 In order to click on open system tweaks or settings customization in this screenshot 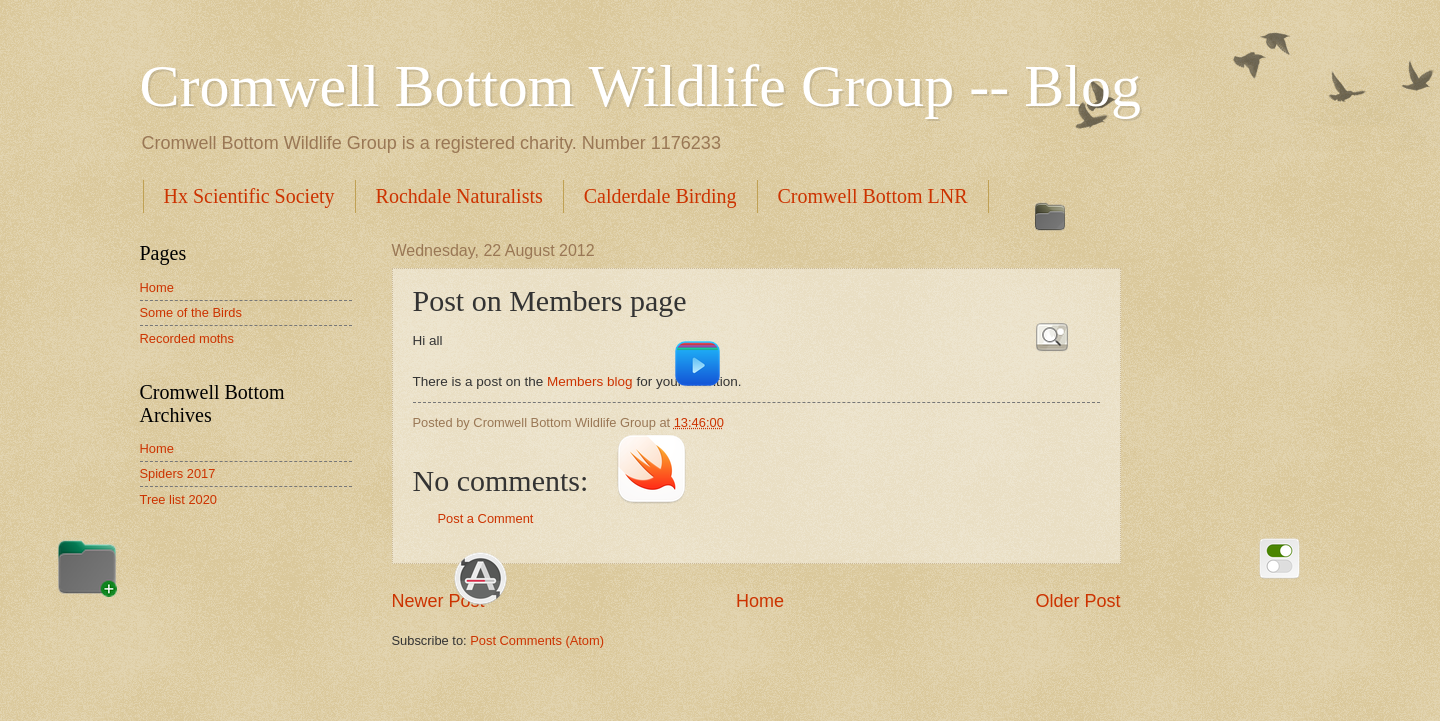, I will do `click(1279, 558)`.